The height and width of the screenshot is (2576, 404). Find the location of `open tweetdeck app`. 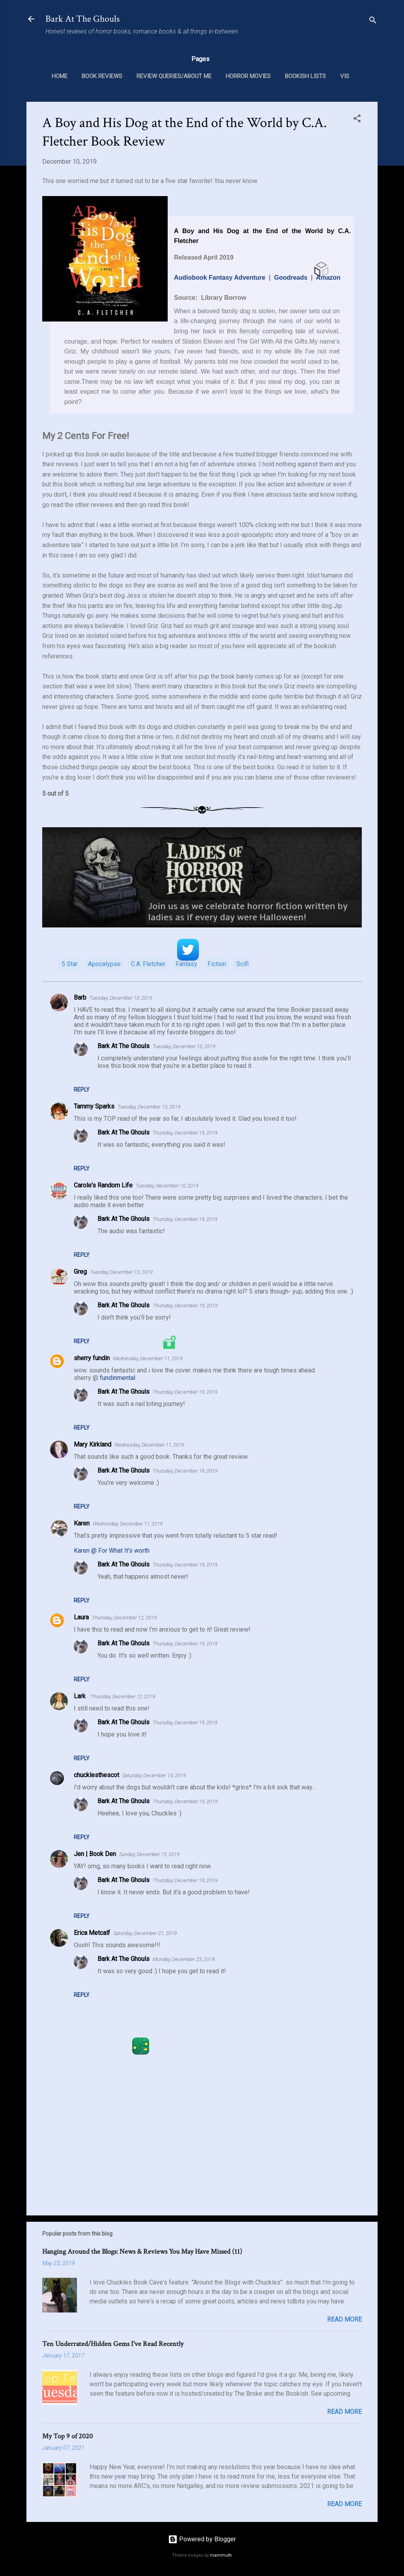

open tweetdeck app is located at coordinates (188, 950).